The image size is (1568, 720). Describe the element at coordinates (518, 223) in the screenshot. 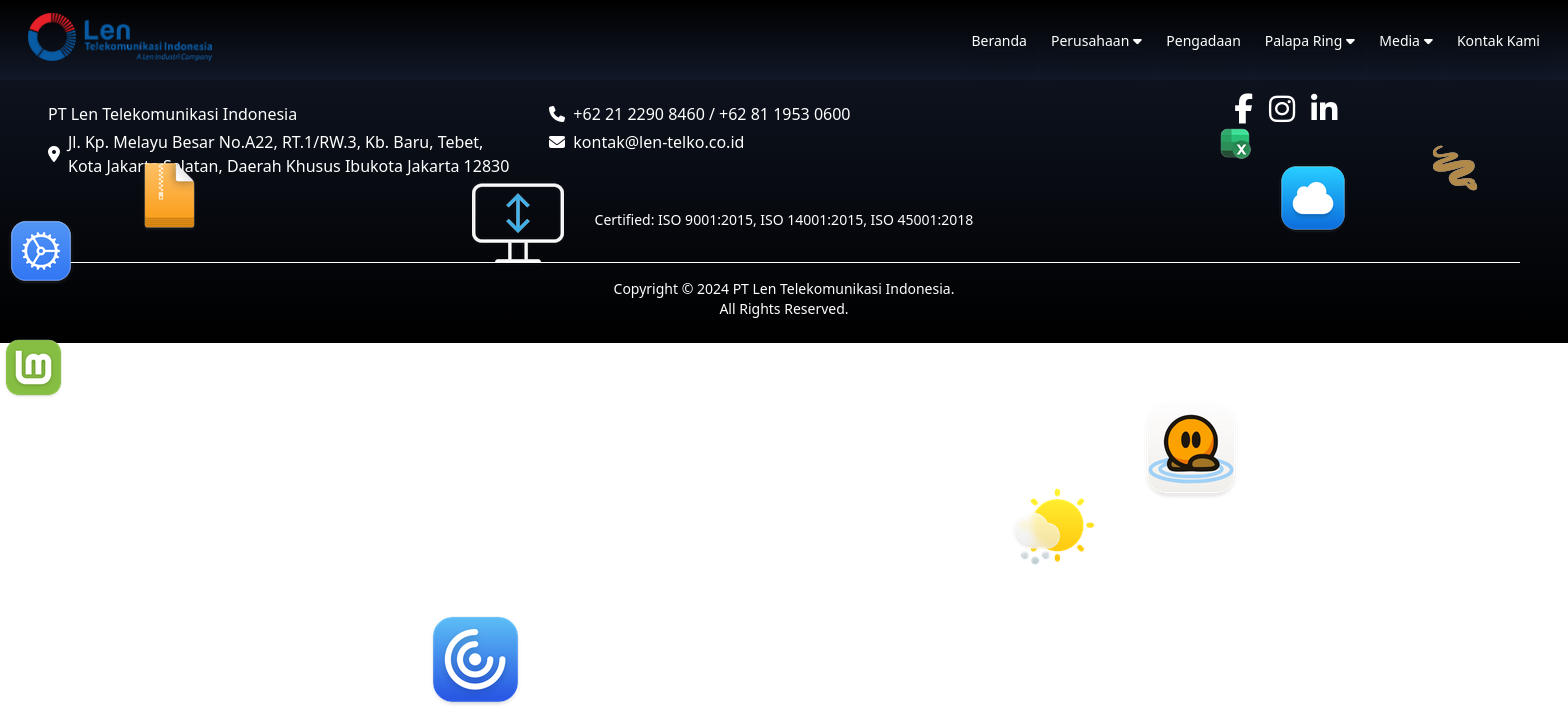

I see `rotate or flip display orientation` at that location.